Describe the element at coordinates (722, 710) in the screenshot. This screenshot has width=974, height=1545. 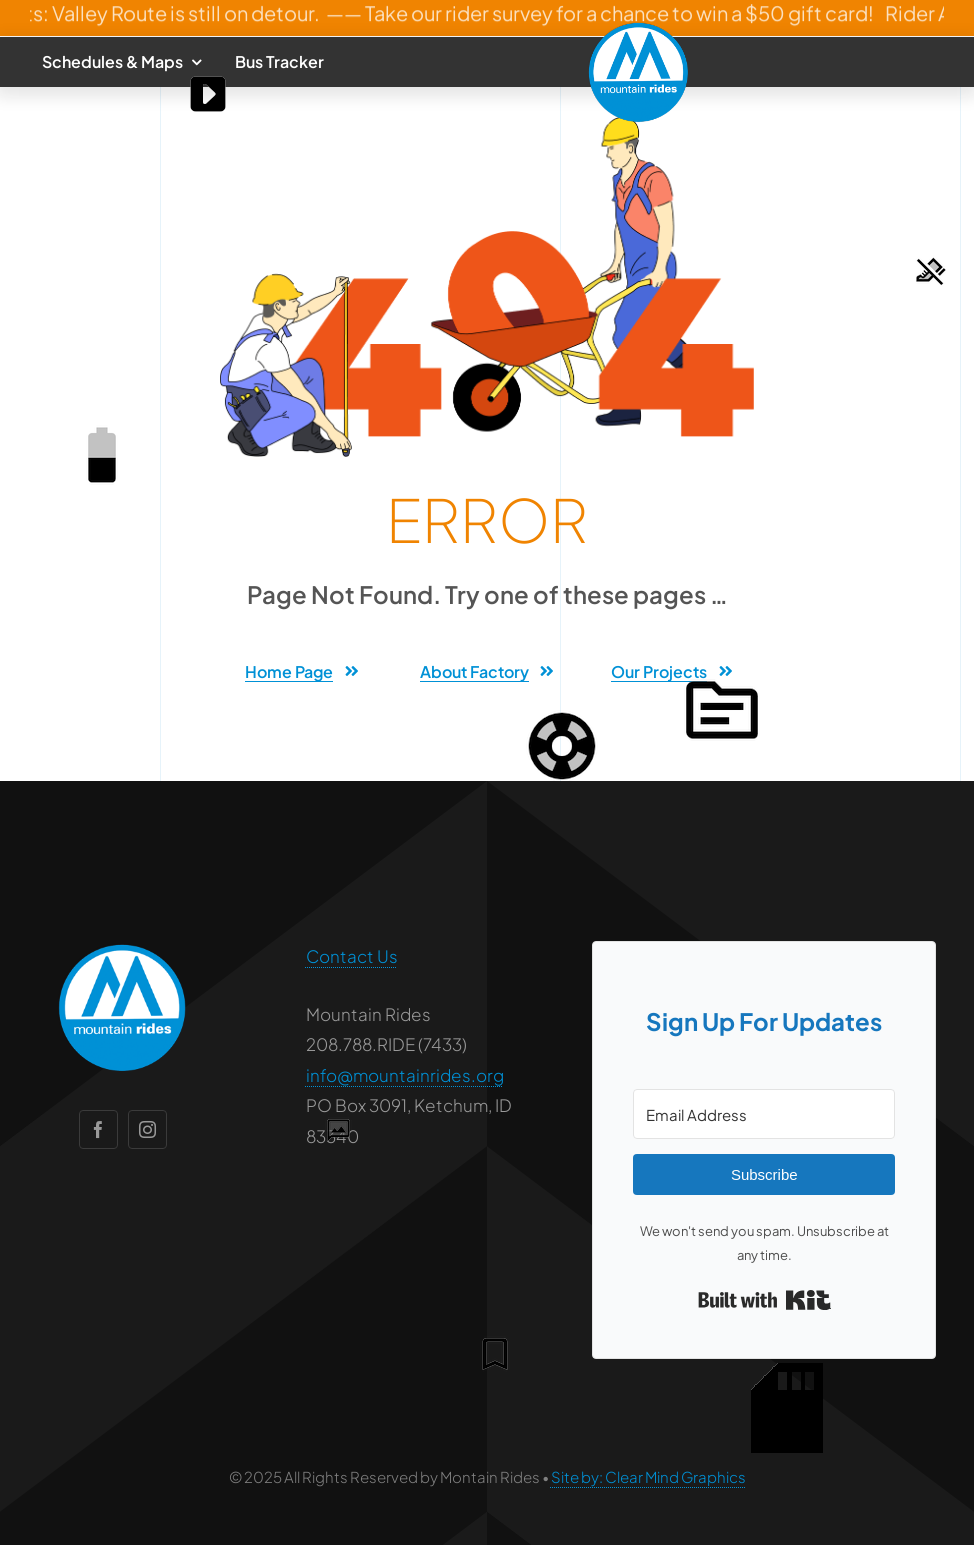
I see `access topic folders or categories` at that location.